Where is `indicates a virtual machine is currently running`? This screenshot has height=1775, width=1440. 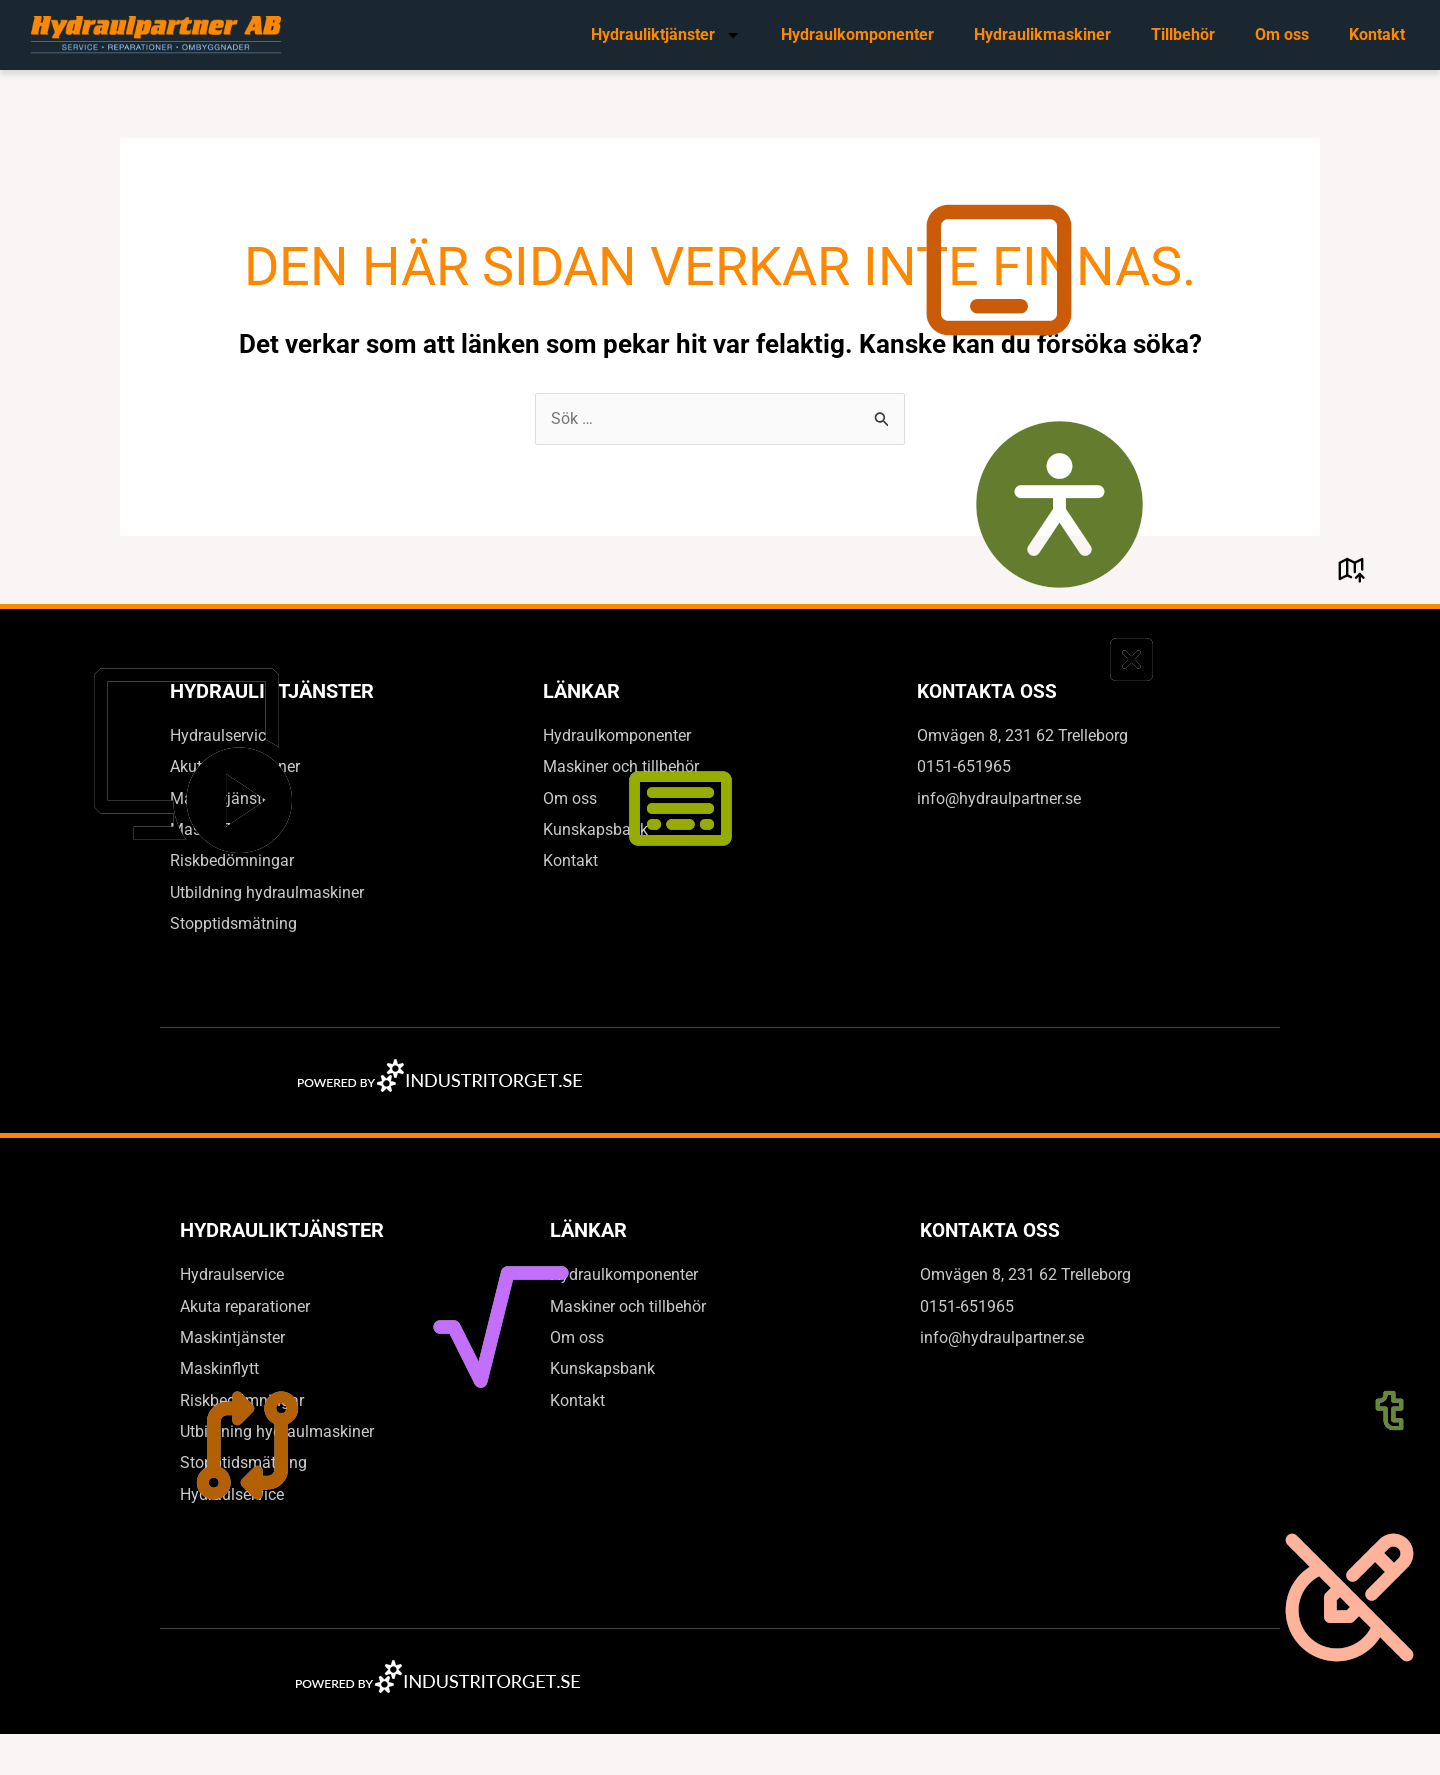 indicates a virtual machine is currently running is located at coordinates (186, 747).